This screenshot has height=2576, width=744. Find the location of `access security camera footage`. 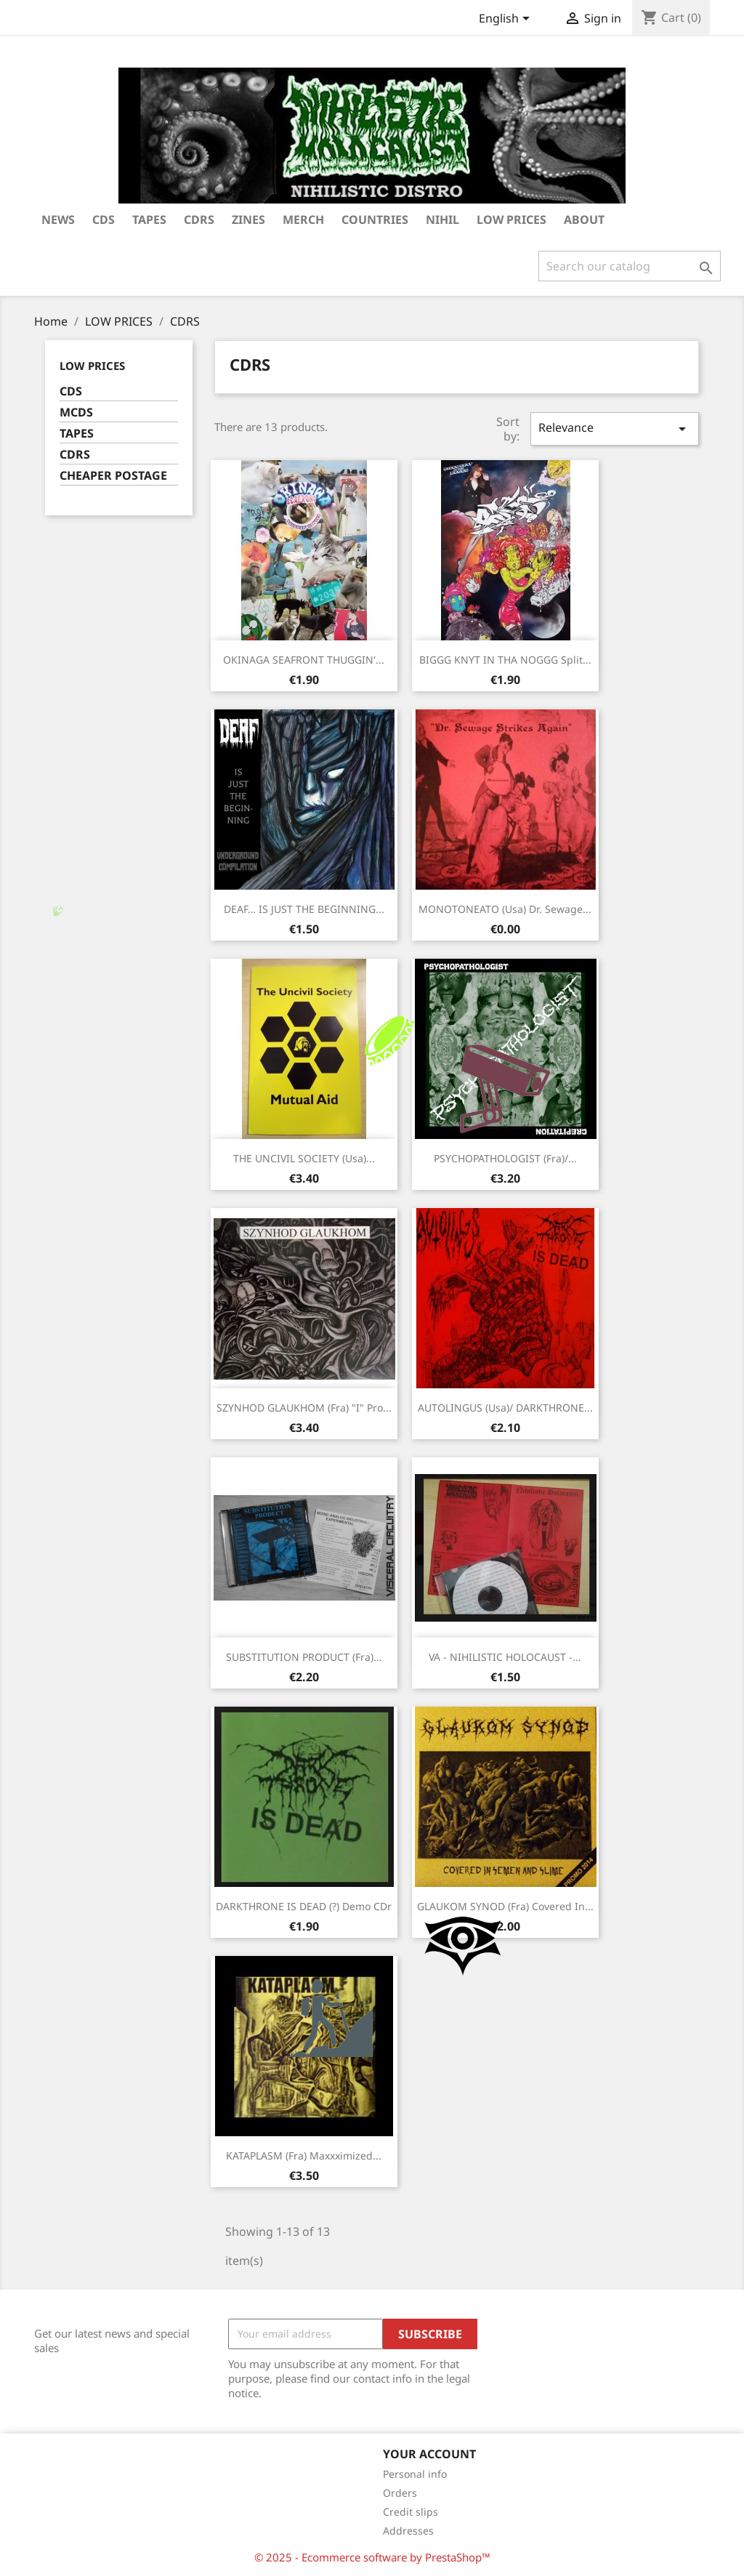

access security camera footage is located at coordinates (504, 1088).